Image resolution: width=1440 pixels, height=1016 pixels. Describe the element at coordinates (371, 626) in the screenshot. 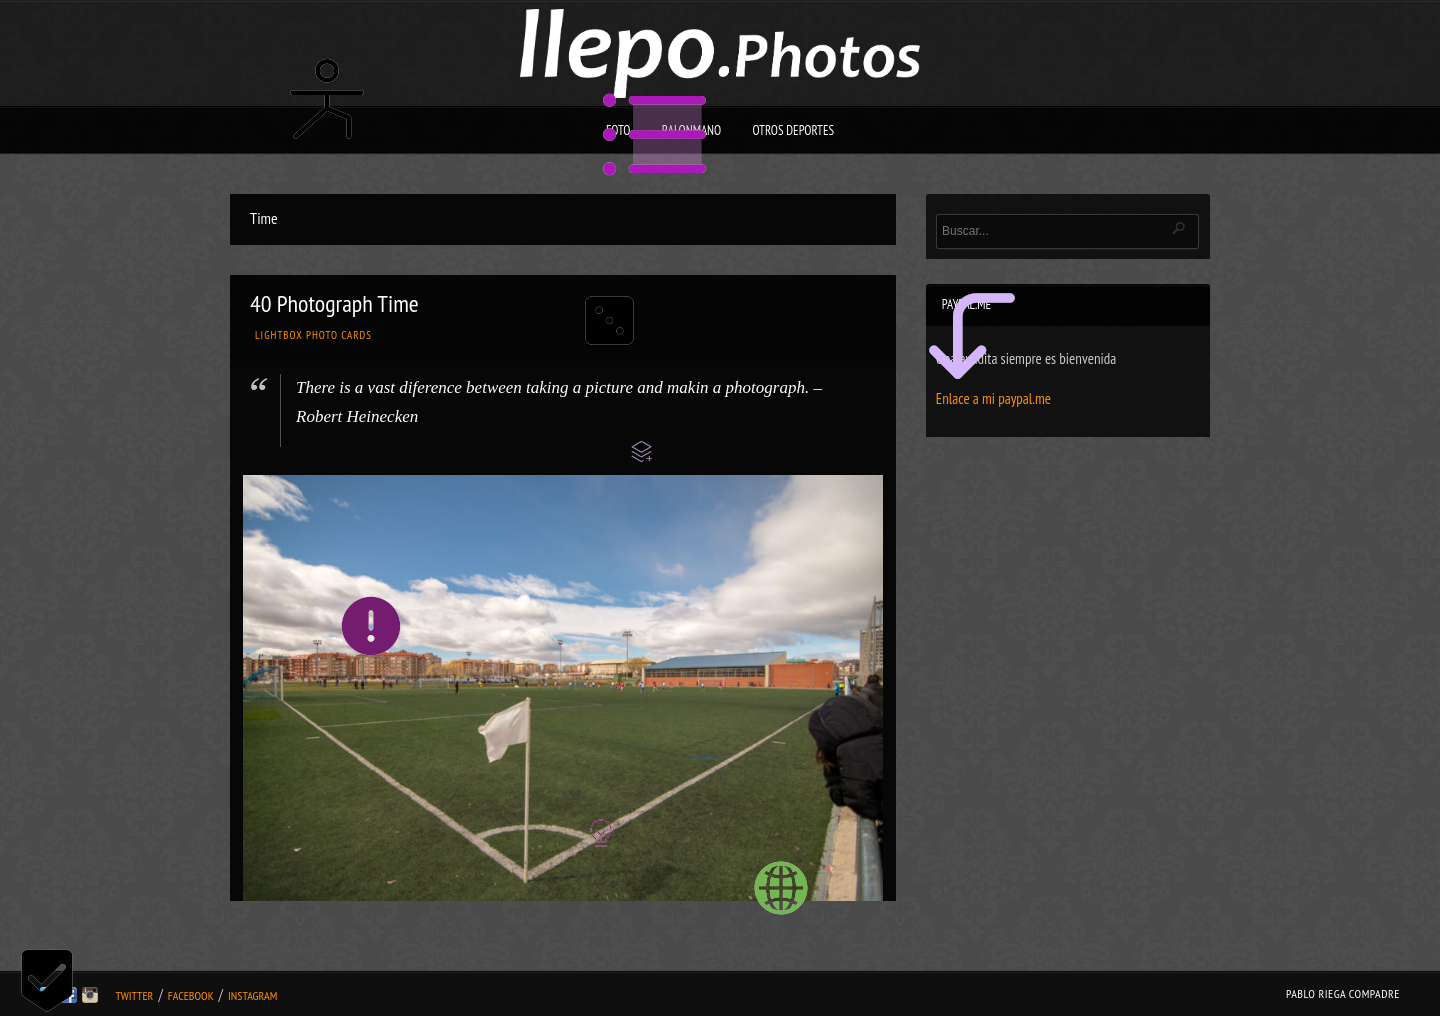

I see `indicates a warning or alert that needs attention` at that location.